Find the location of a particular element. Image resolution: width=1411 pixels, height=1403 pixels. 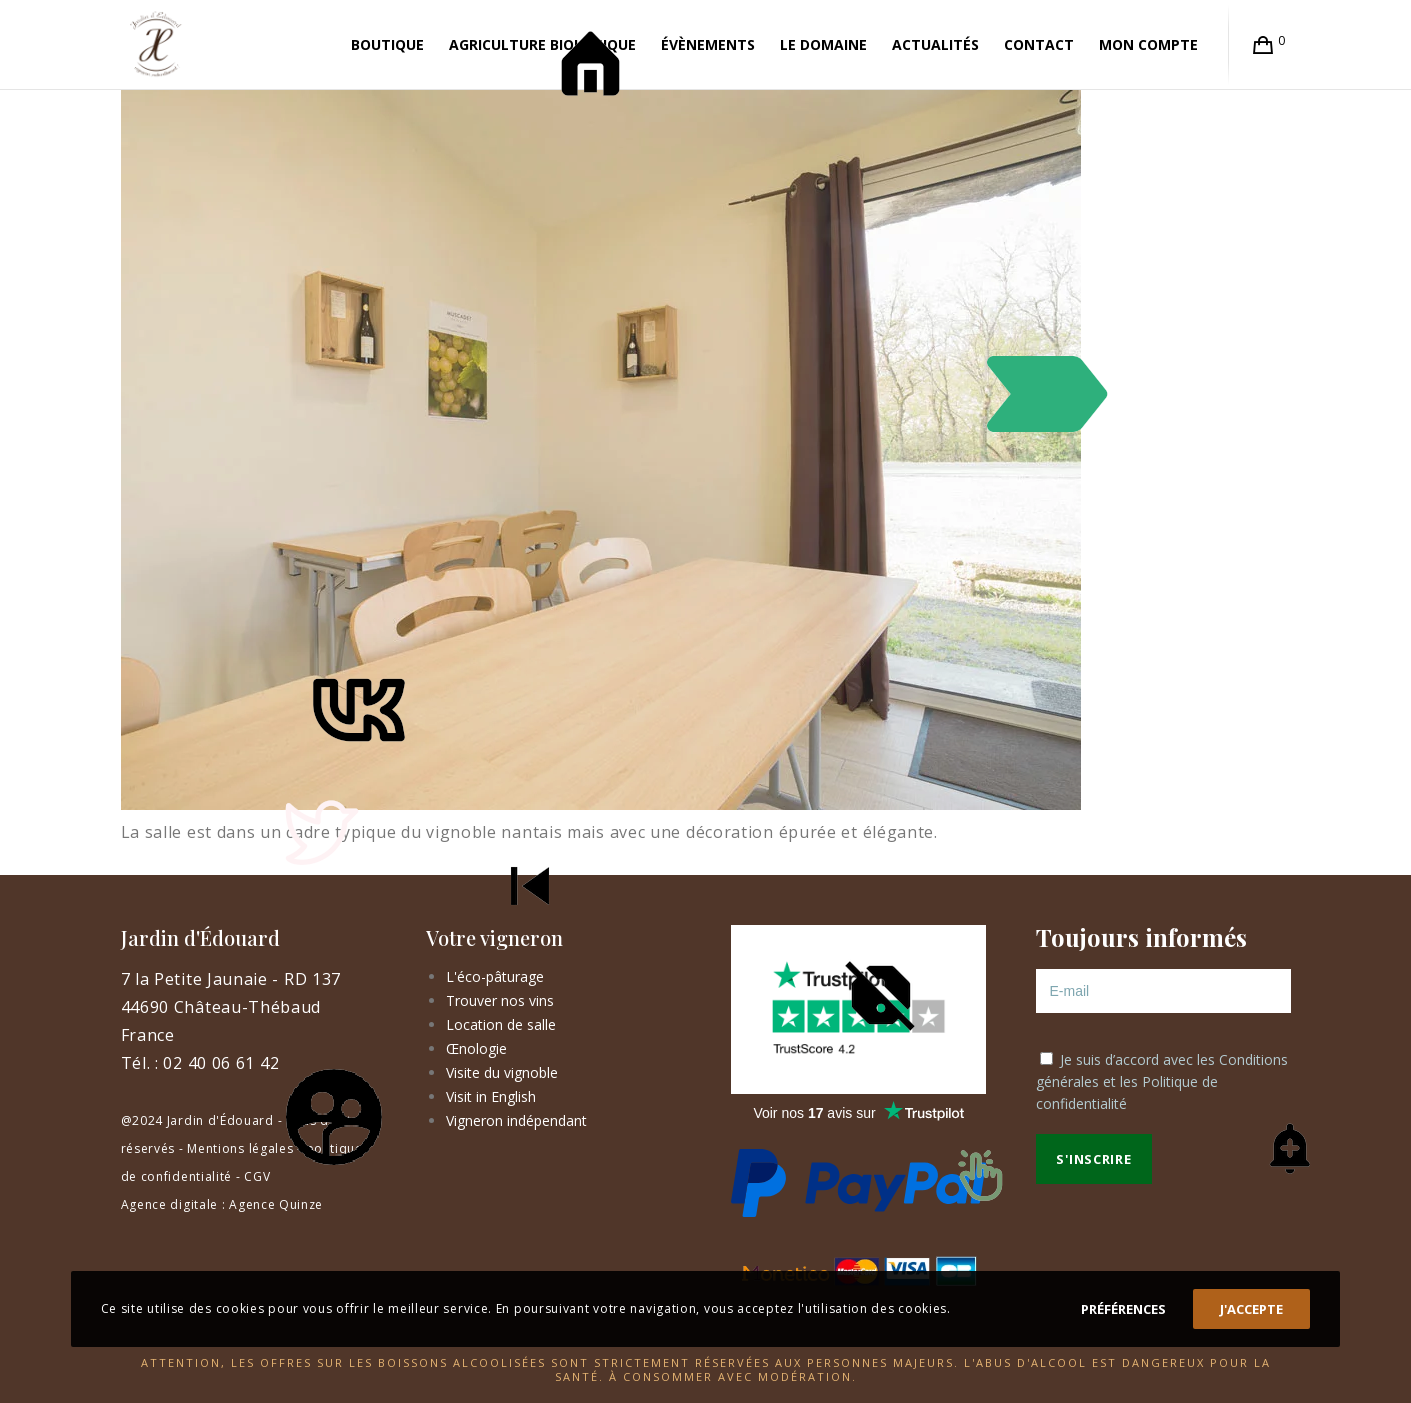

view supervised or child accounts is located at coordinates (334, 1117).